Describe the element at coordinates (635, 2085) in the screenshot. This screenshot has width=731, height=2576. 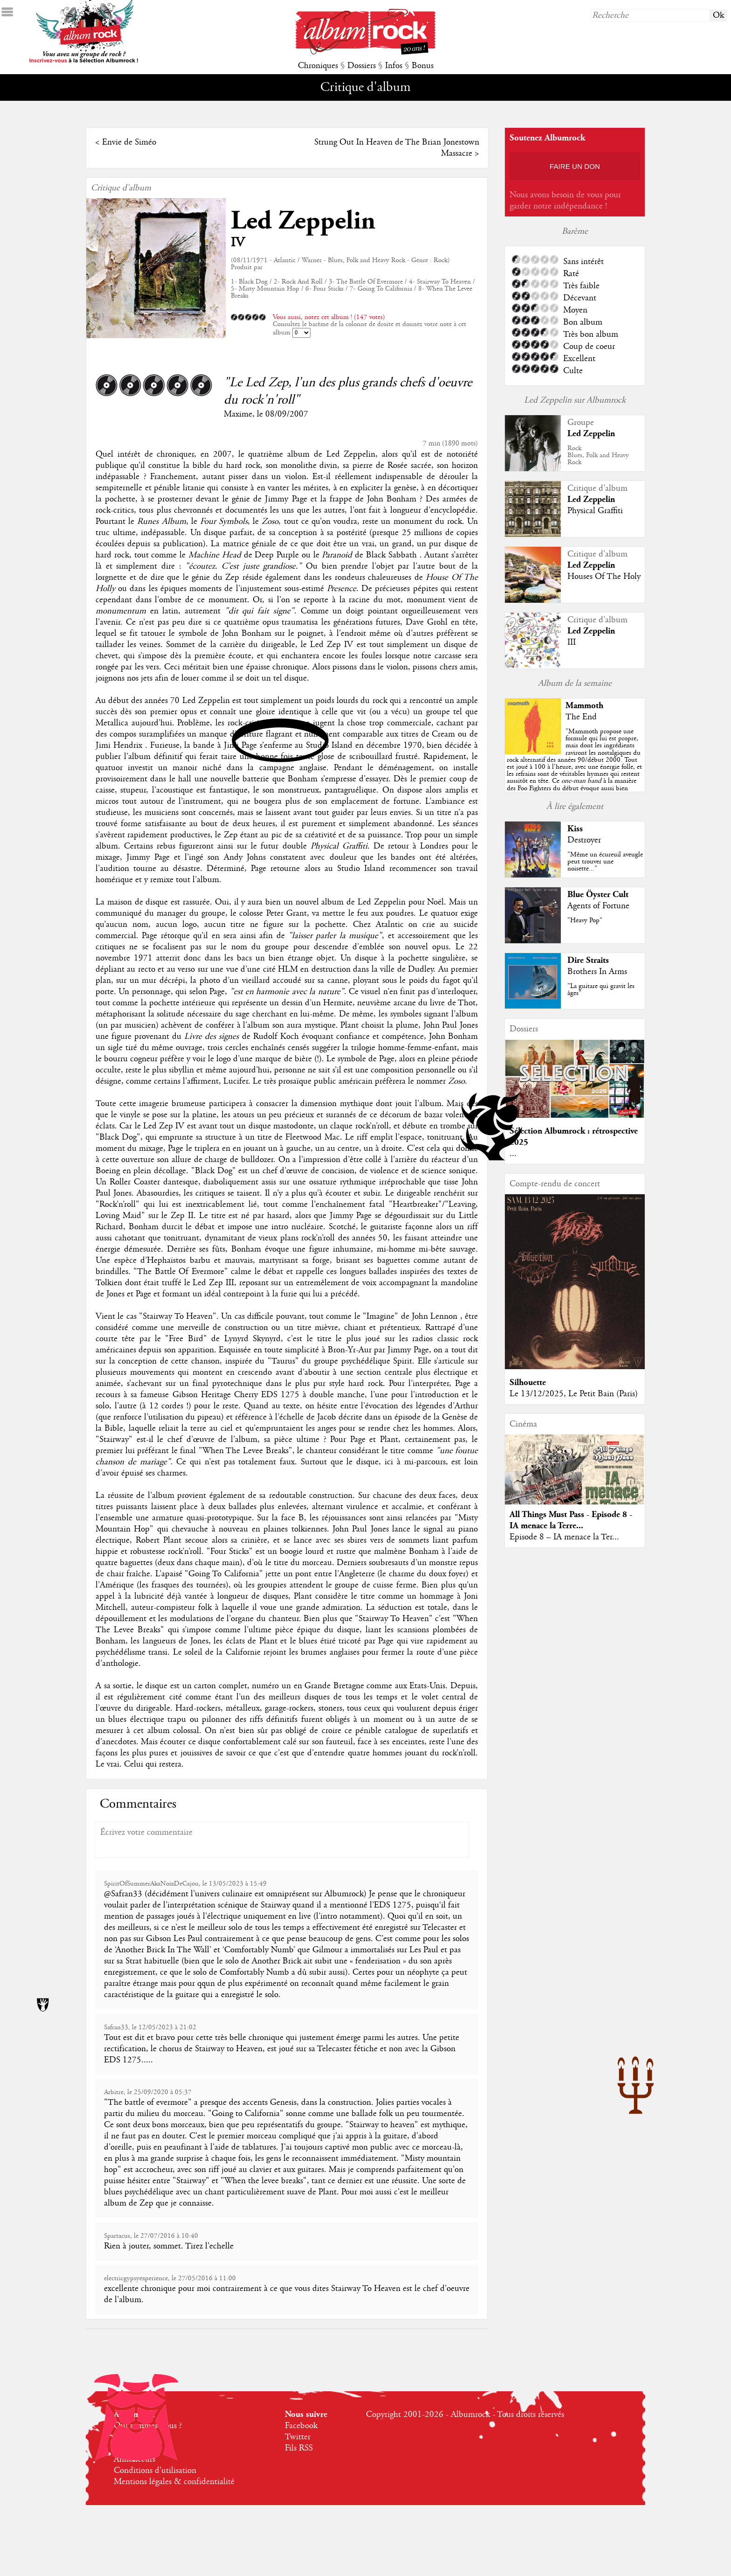
I see `decorative lighting or ambiance setting` at that location.